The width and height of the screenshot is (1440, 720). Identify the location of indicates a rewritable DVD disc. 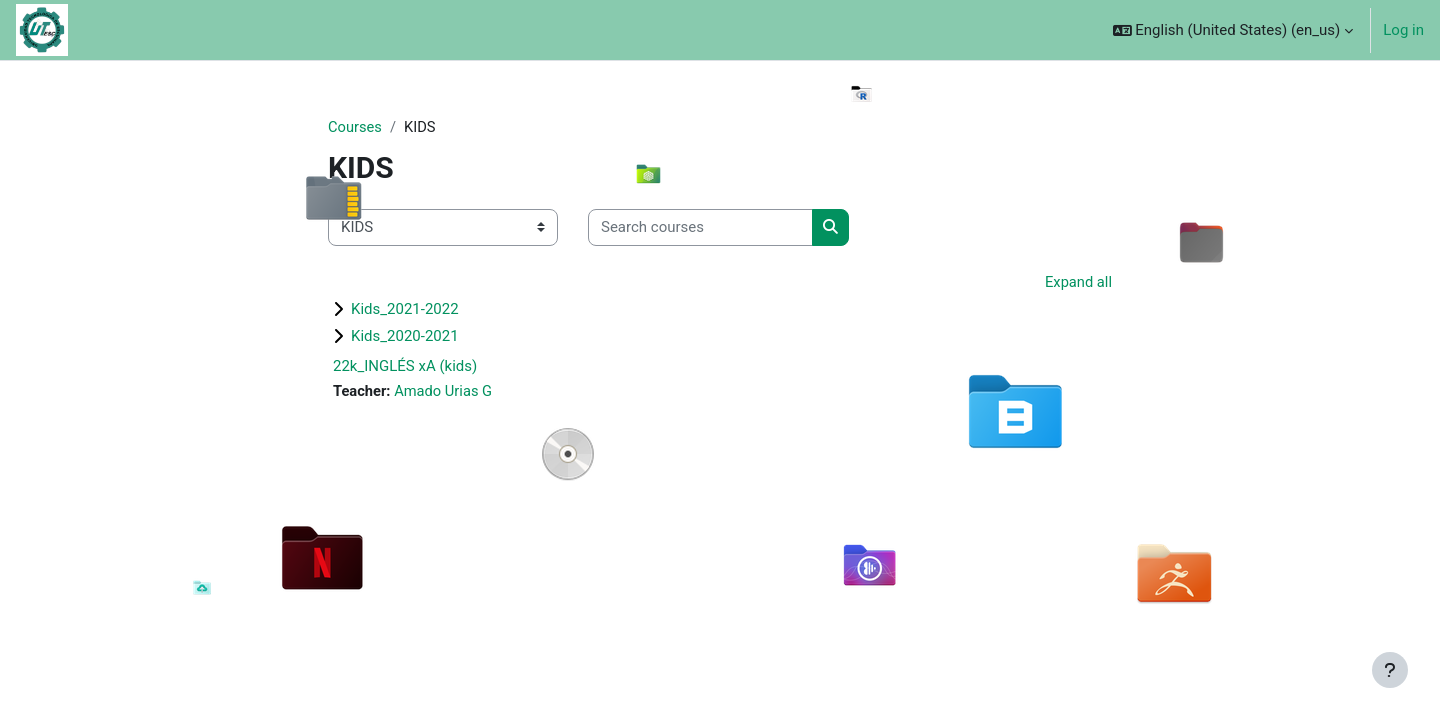
(568, 454).